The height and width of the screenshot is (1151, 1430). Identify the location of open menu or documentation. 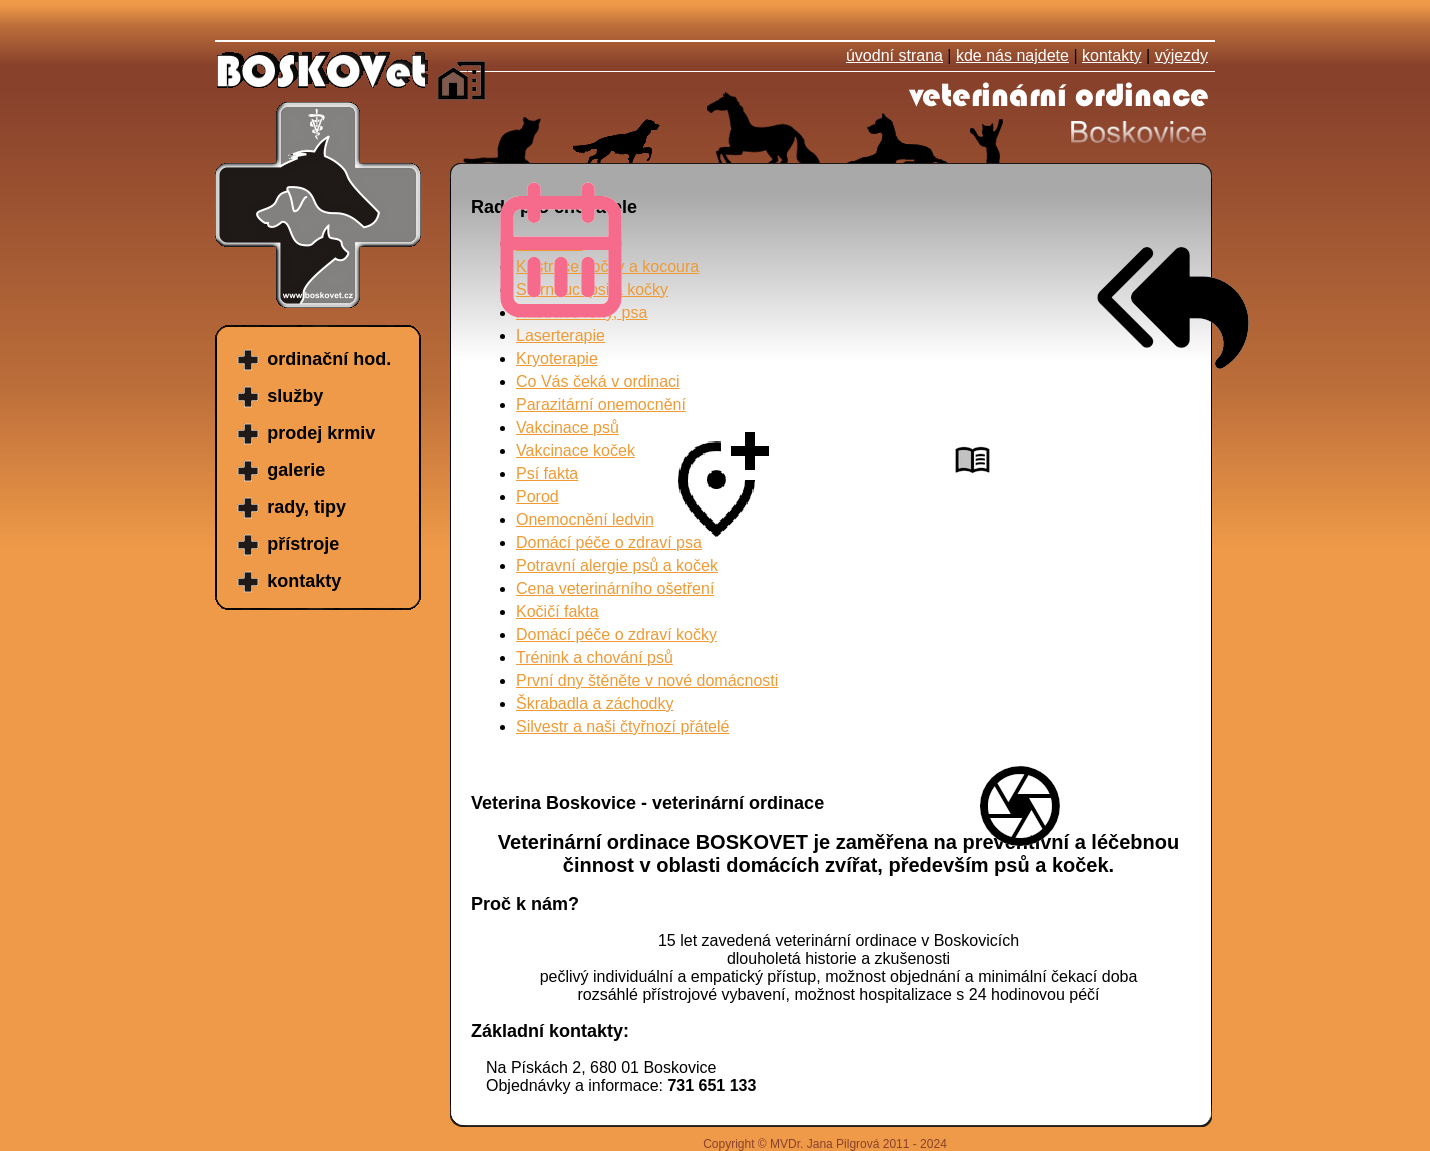
(972, 458).